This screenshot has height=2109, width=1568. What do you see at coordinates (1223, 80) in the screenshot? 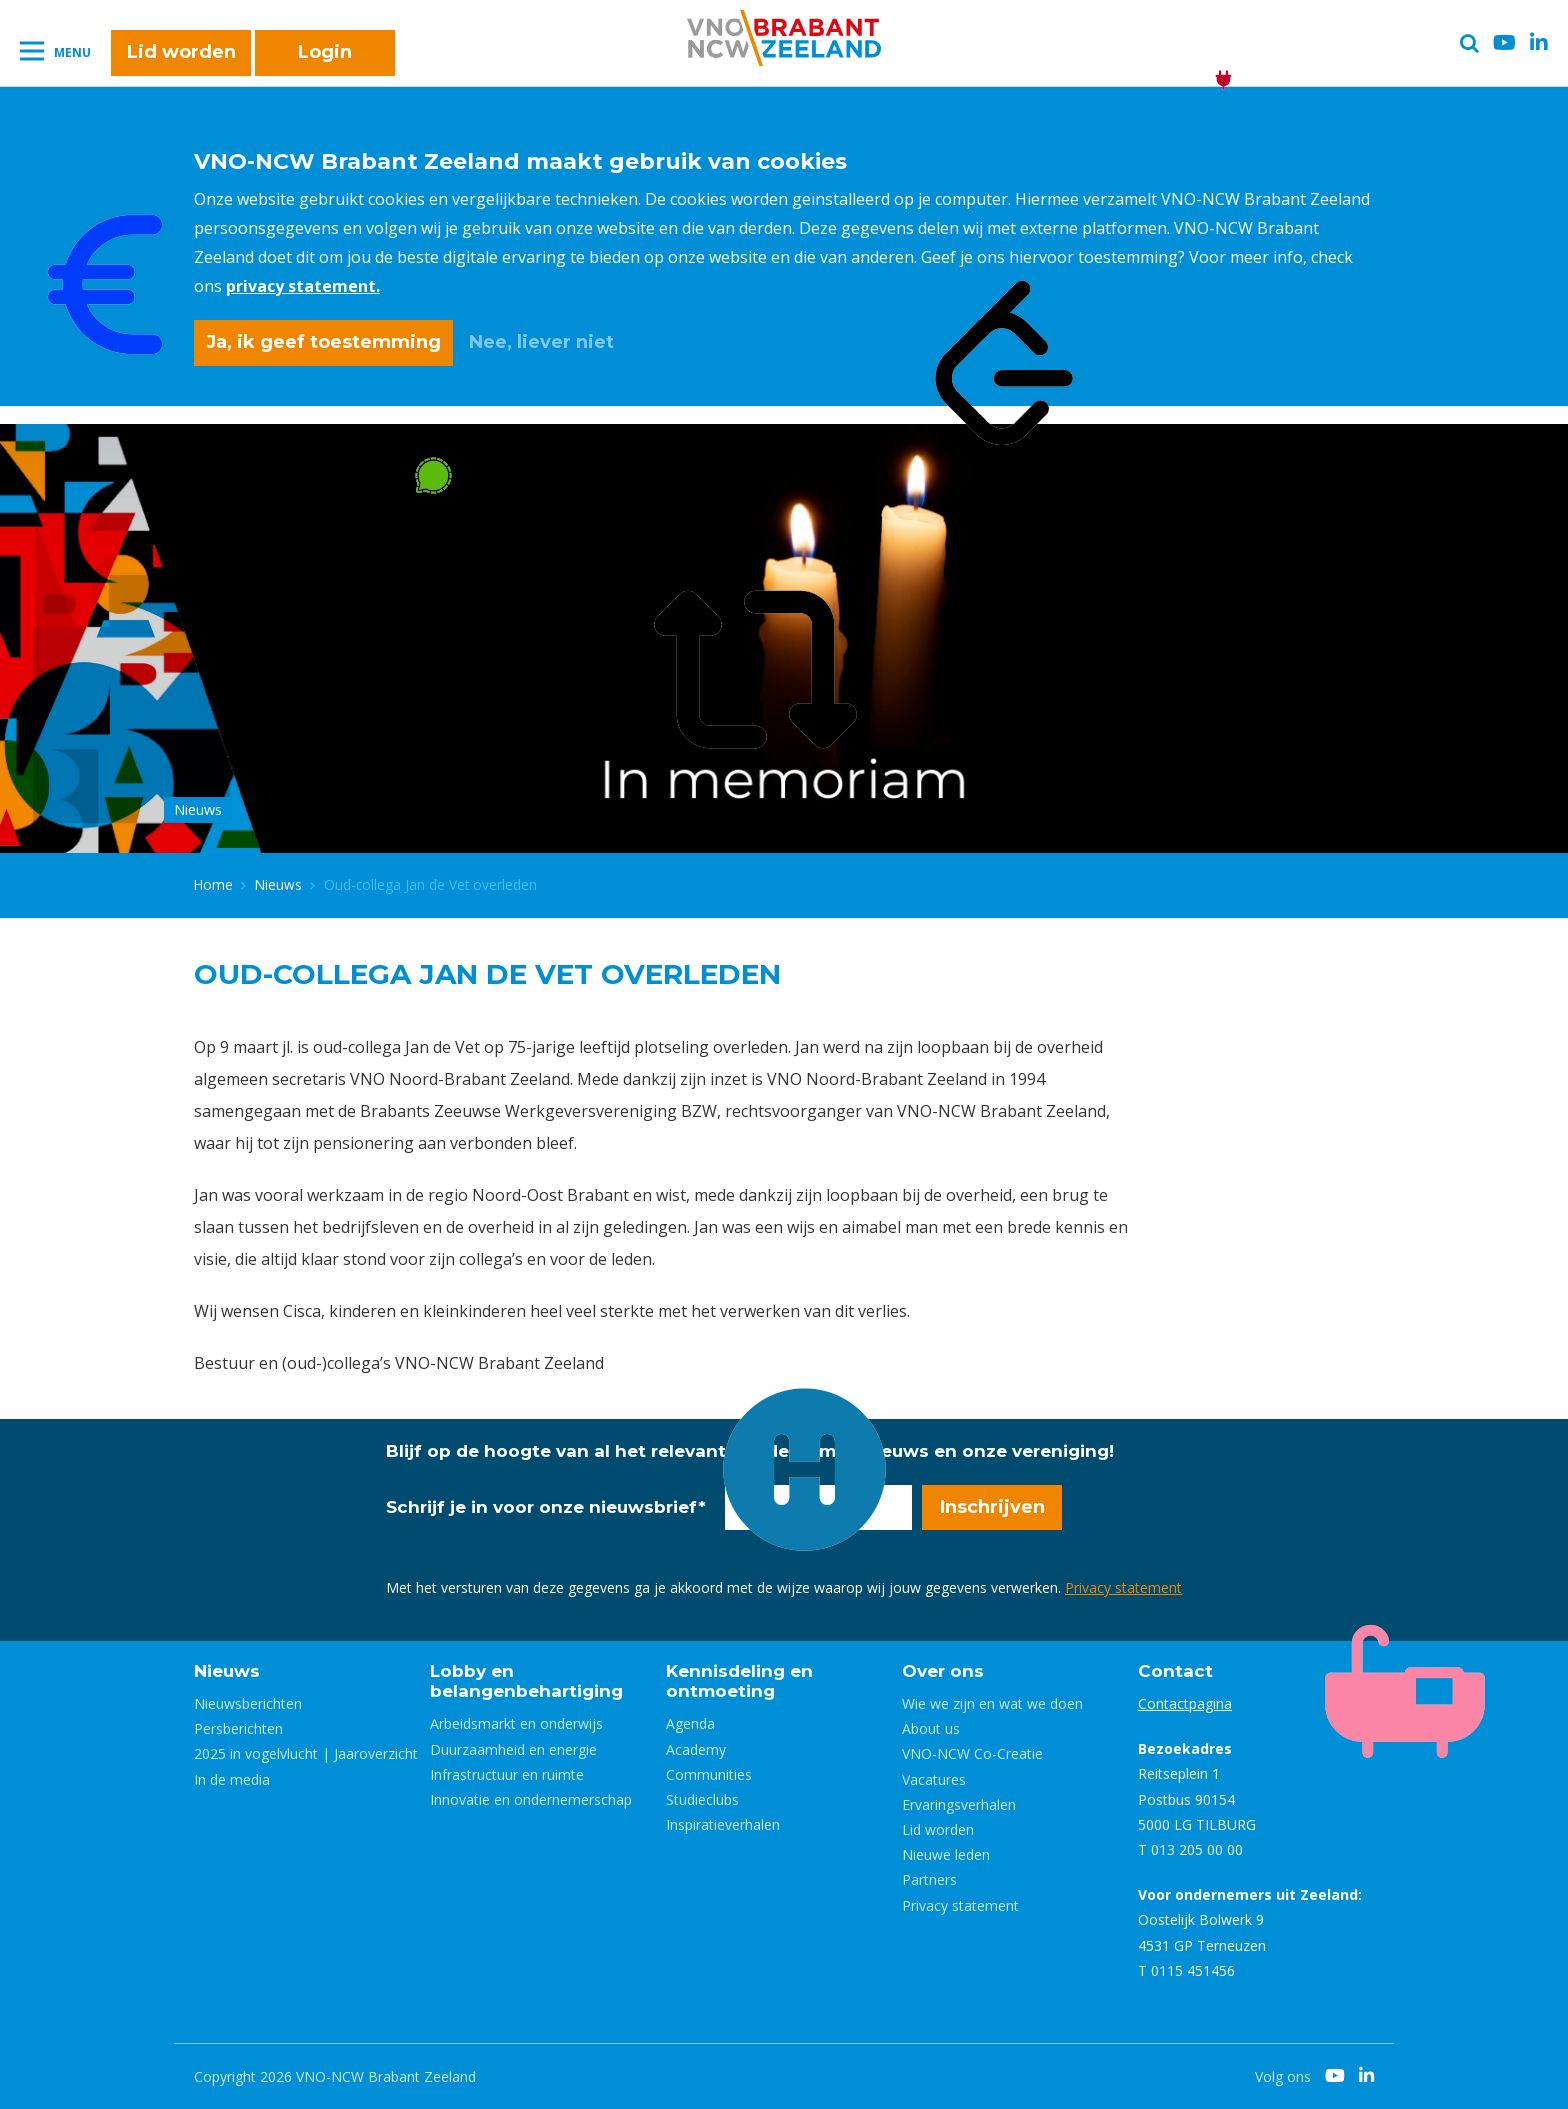
I see `connect to power source` at bounding box center [1223, 80].